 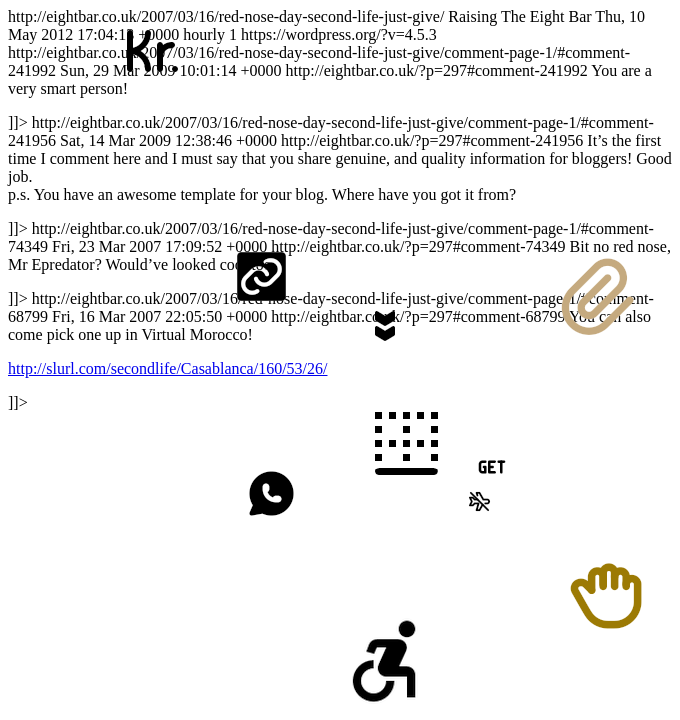 I want to click on apply bottom border to selected cells, so click(x=406, y=443).